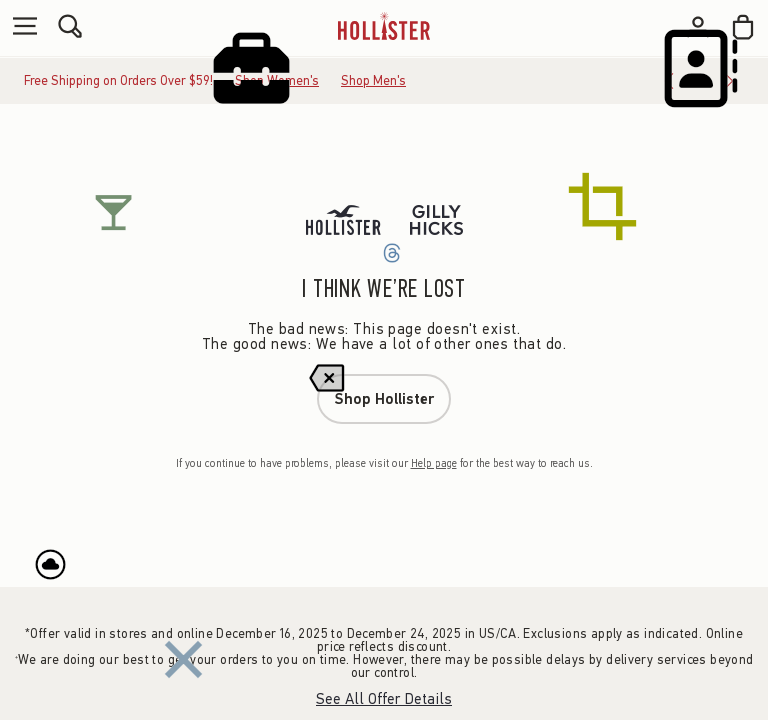 The image size is (768, 720). What do you see at coordinates (392, 253) in the screenshot?
I see `open the Threads app` at bounding box center [392, 253].